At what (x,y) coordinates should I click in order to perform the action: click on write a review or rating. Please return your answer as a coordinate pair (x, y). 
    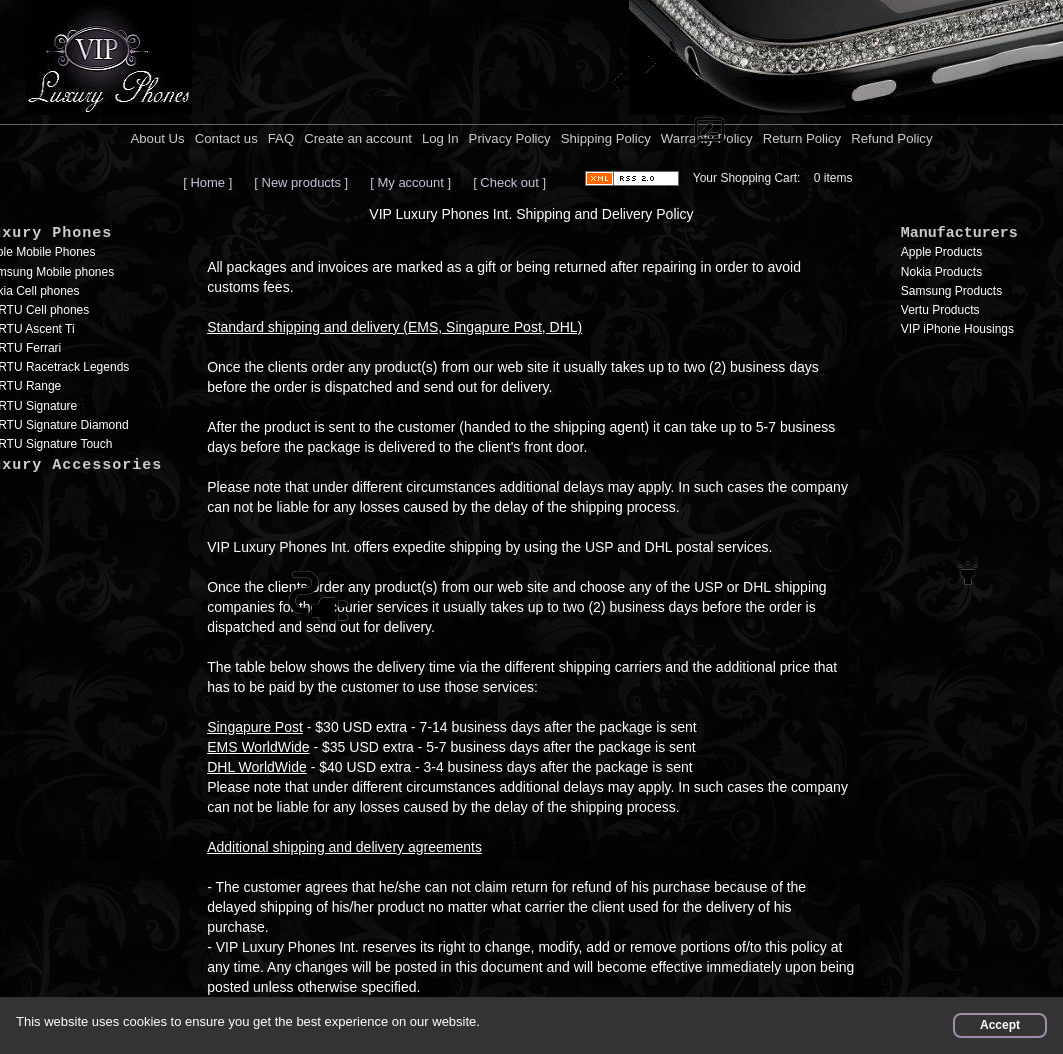
    Looking at the image, I should click on (709, 132).